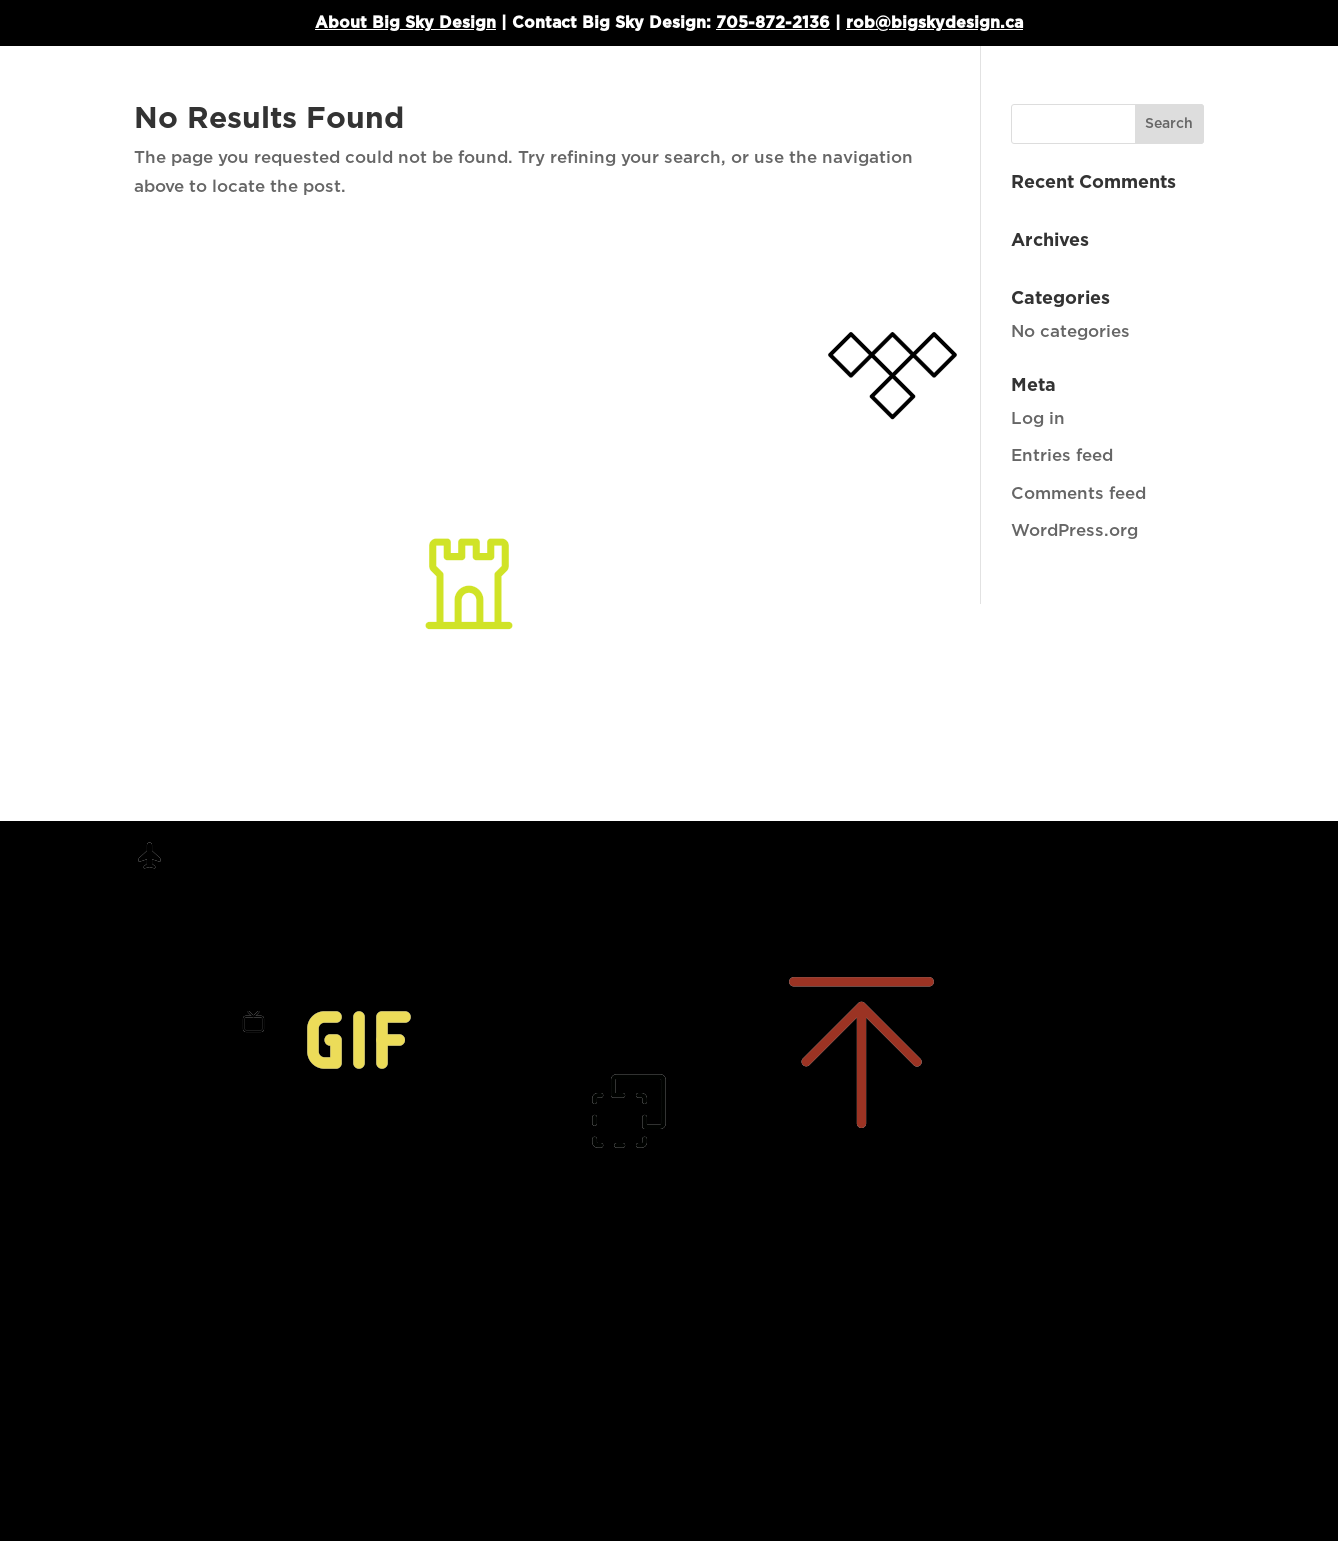 This screenshot has height=1541, width=1338. I want to click on upload a file or content, so click(861, 1049).